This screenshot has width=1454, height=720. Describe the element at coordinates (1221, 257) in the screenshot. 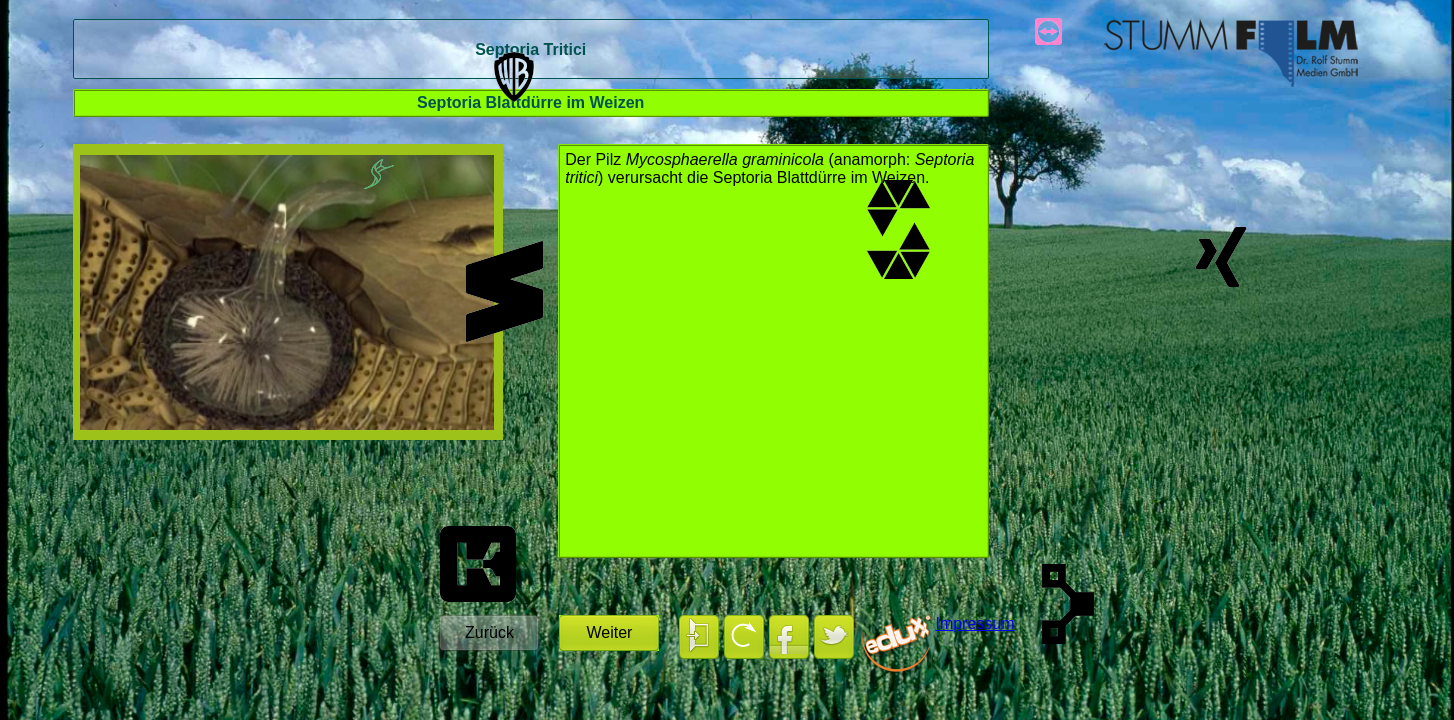

I see `link to Xing professional network profile` at that location.